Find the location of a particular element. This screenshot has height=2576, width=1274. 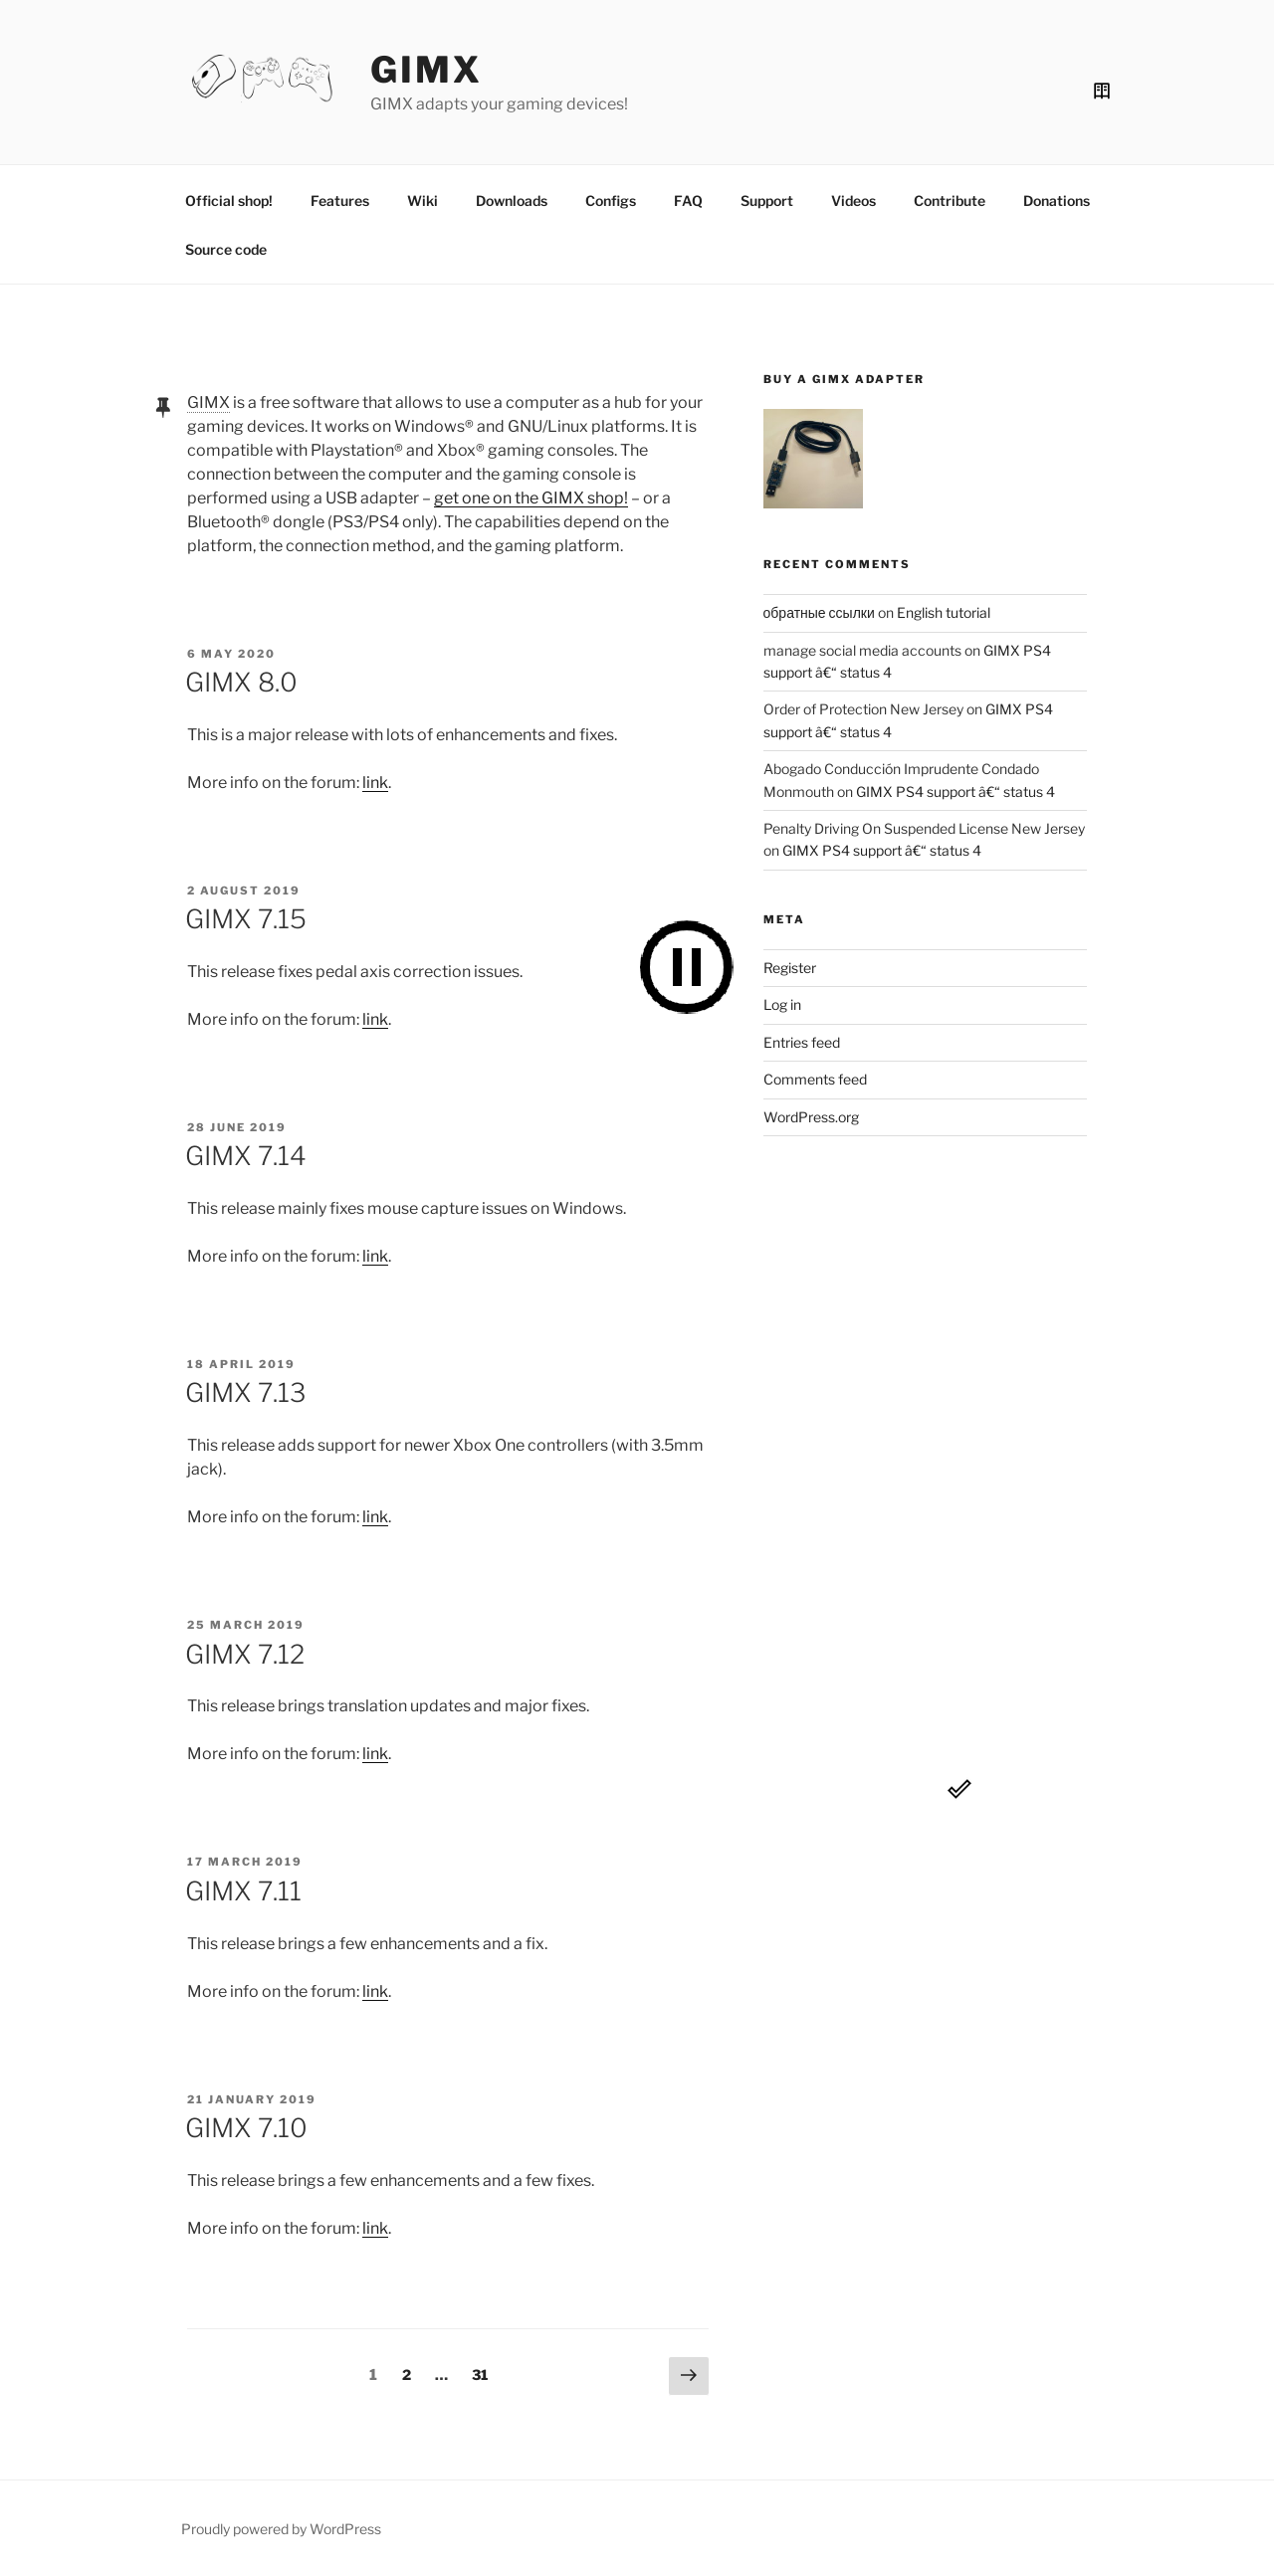

pause media playback is located at coordinates (687, 967).